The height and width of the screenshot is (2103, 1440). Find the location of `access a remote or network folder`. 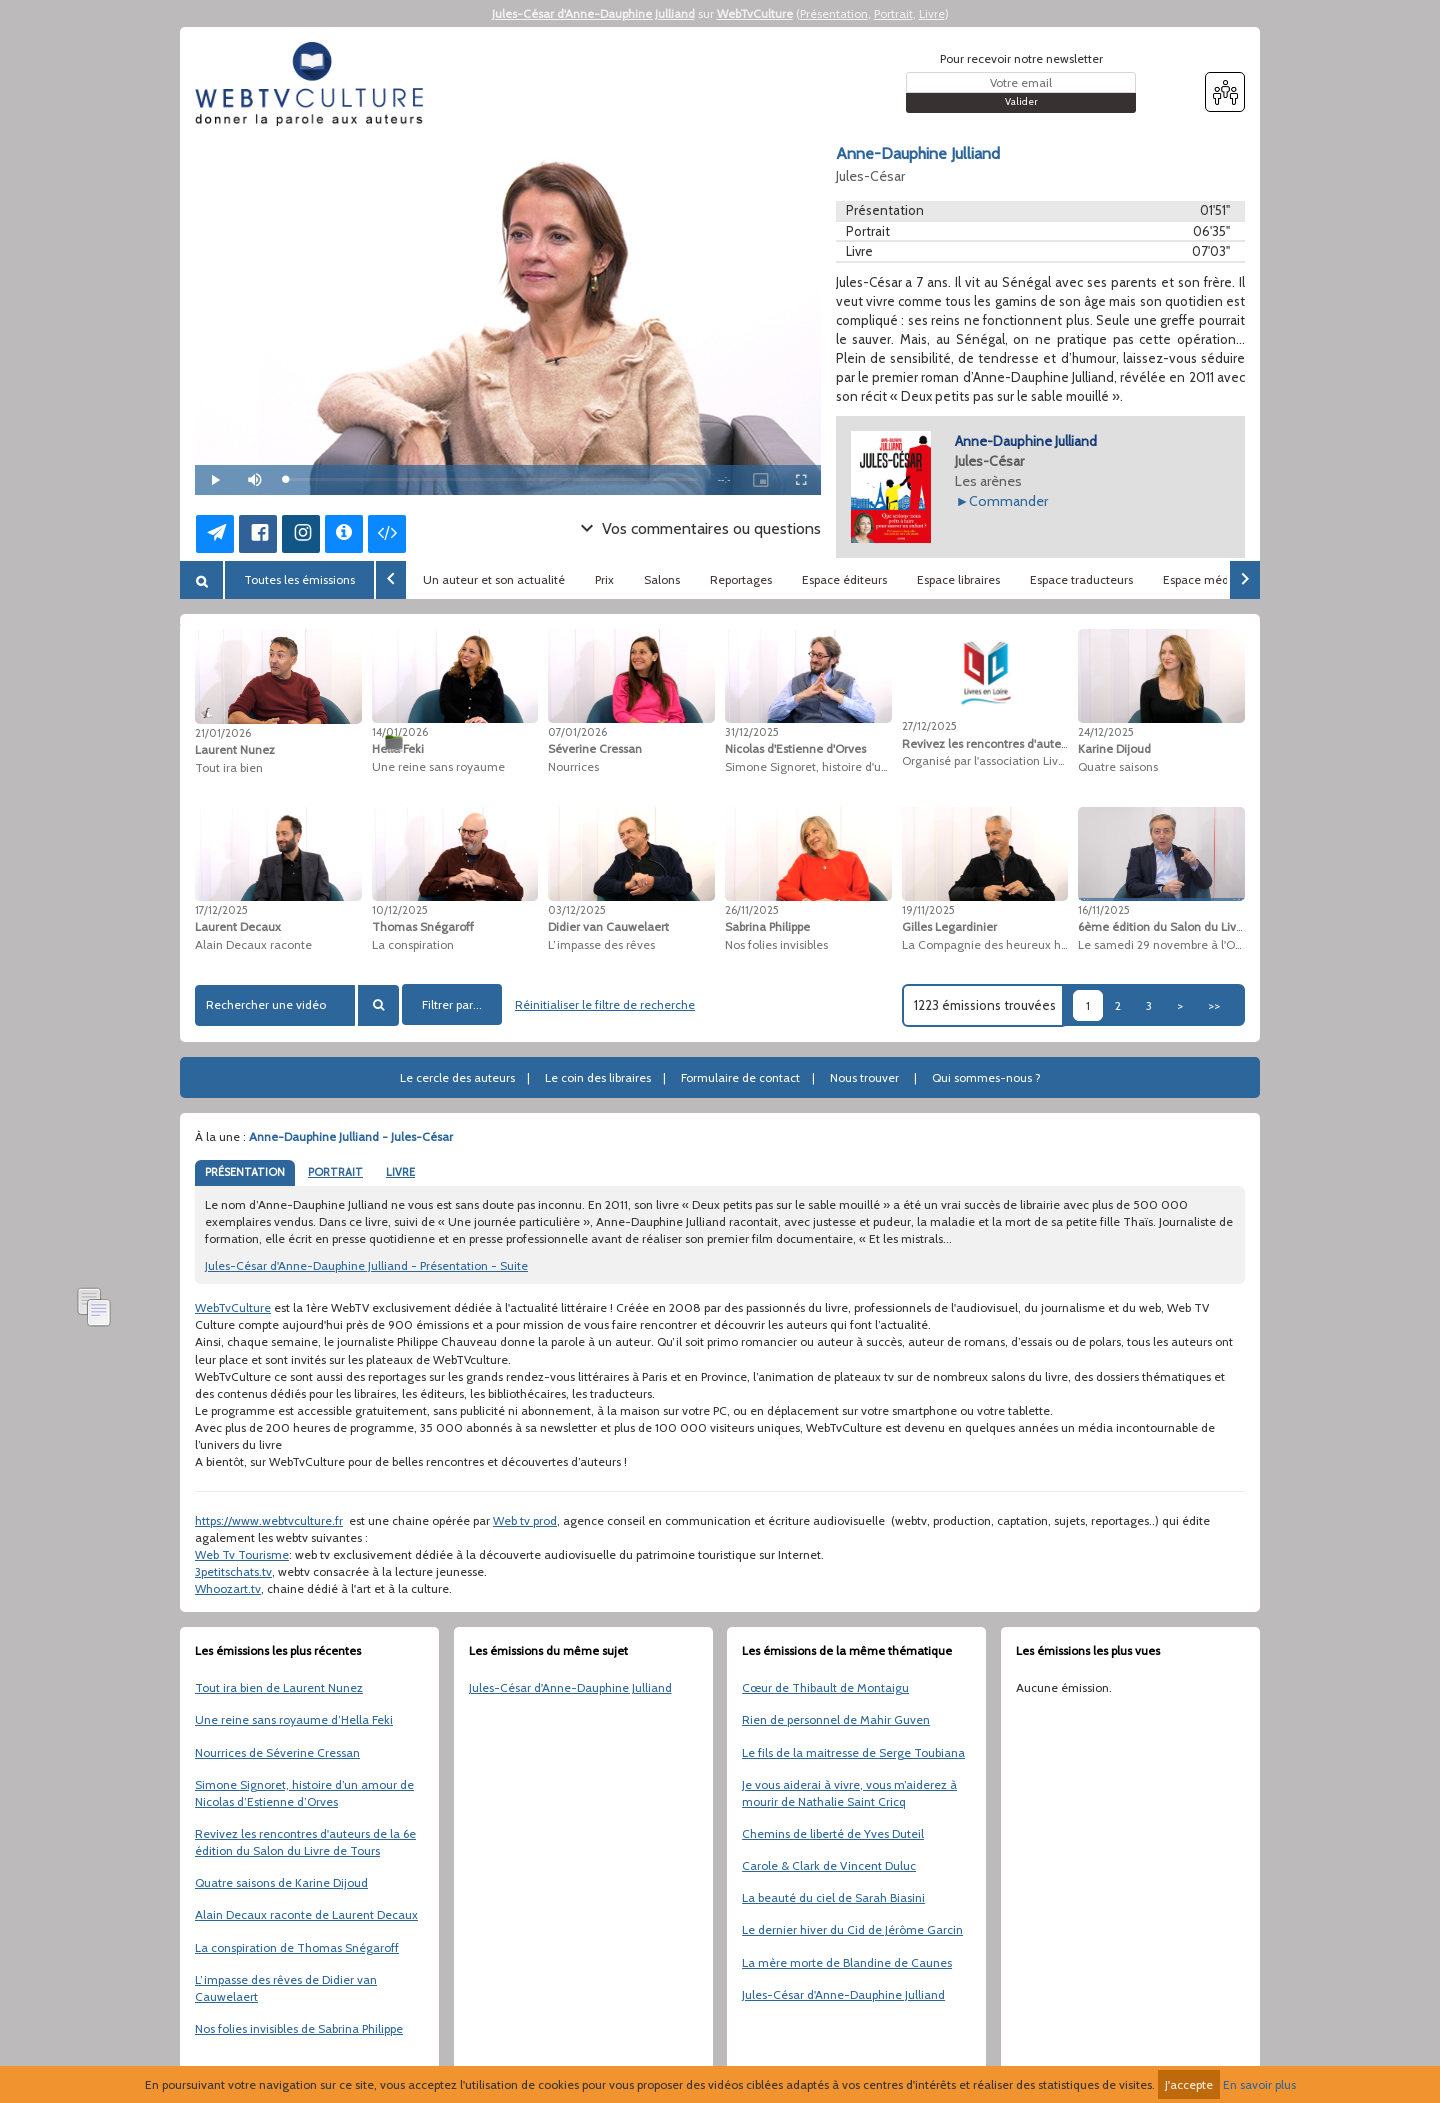

access a remote or network folder is located at coordinates (394, 743).